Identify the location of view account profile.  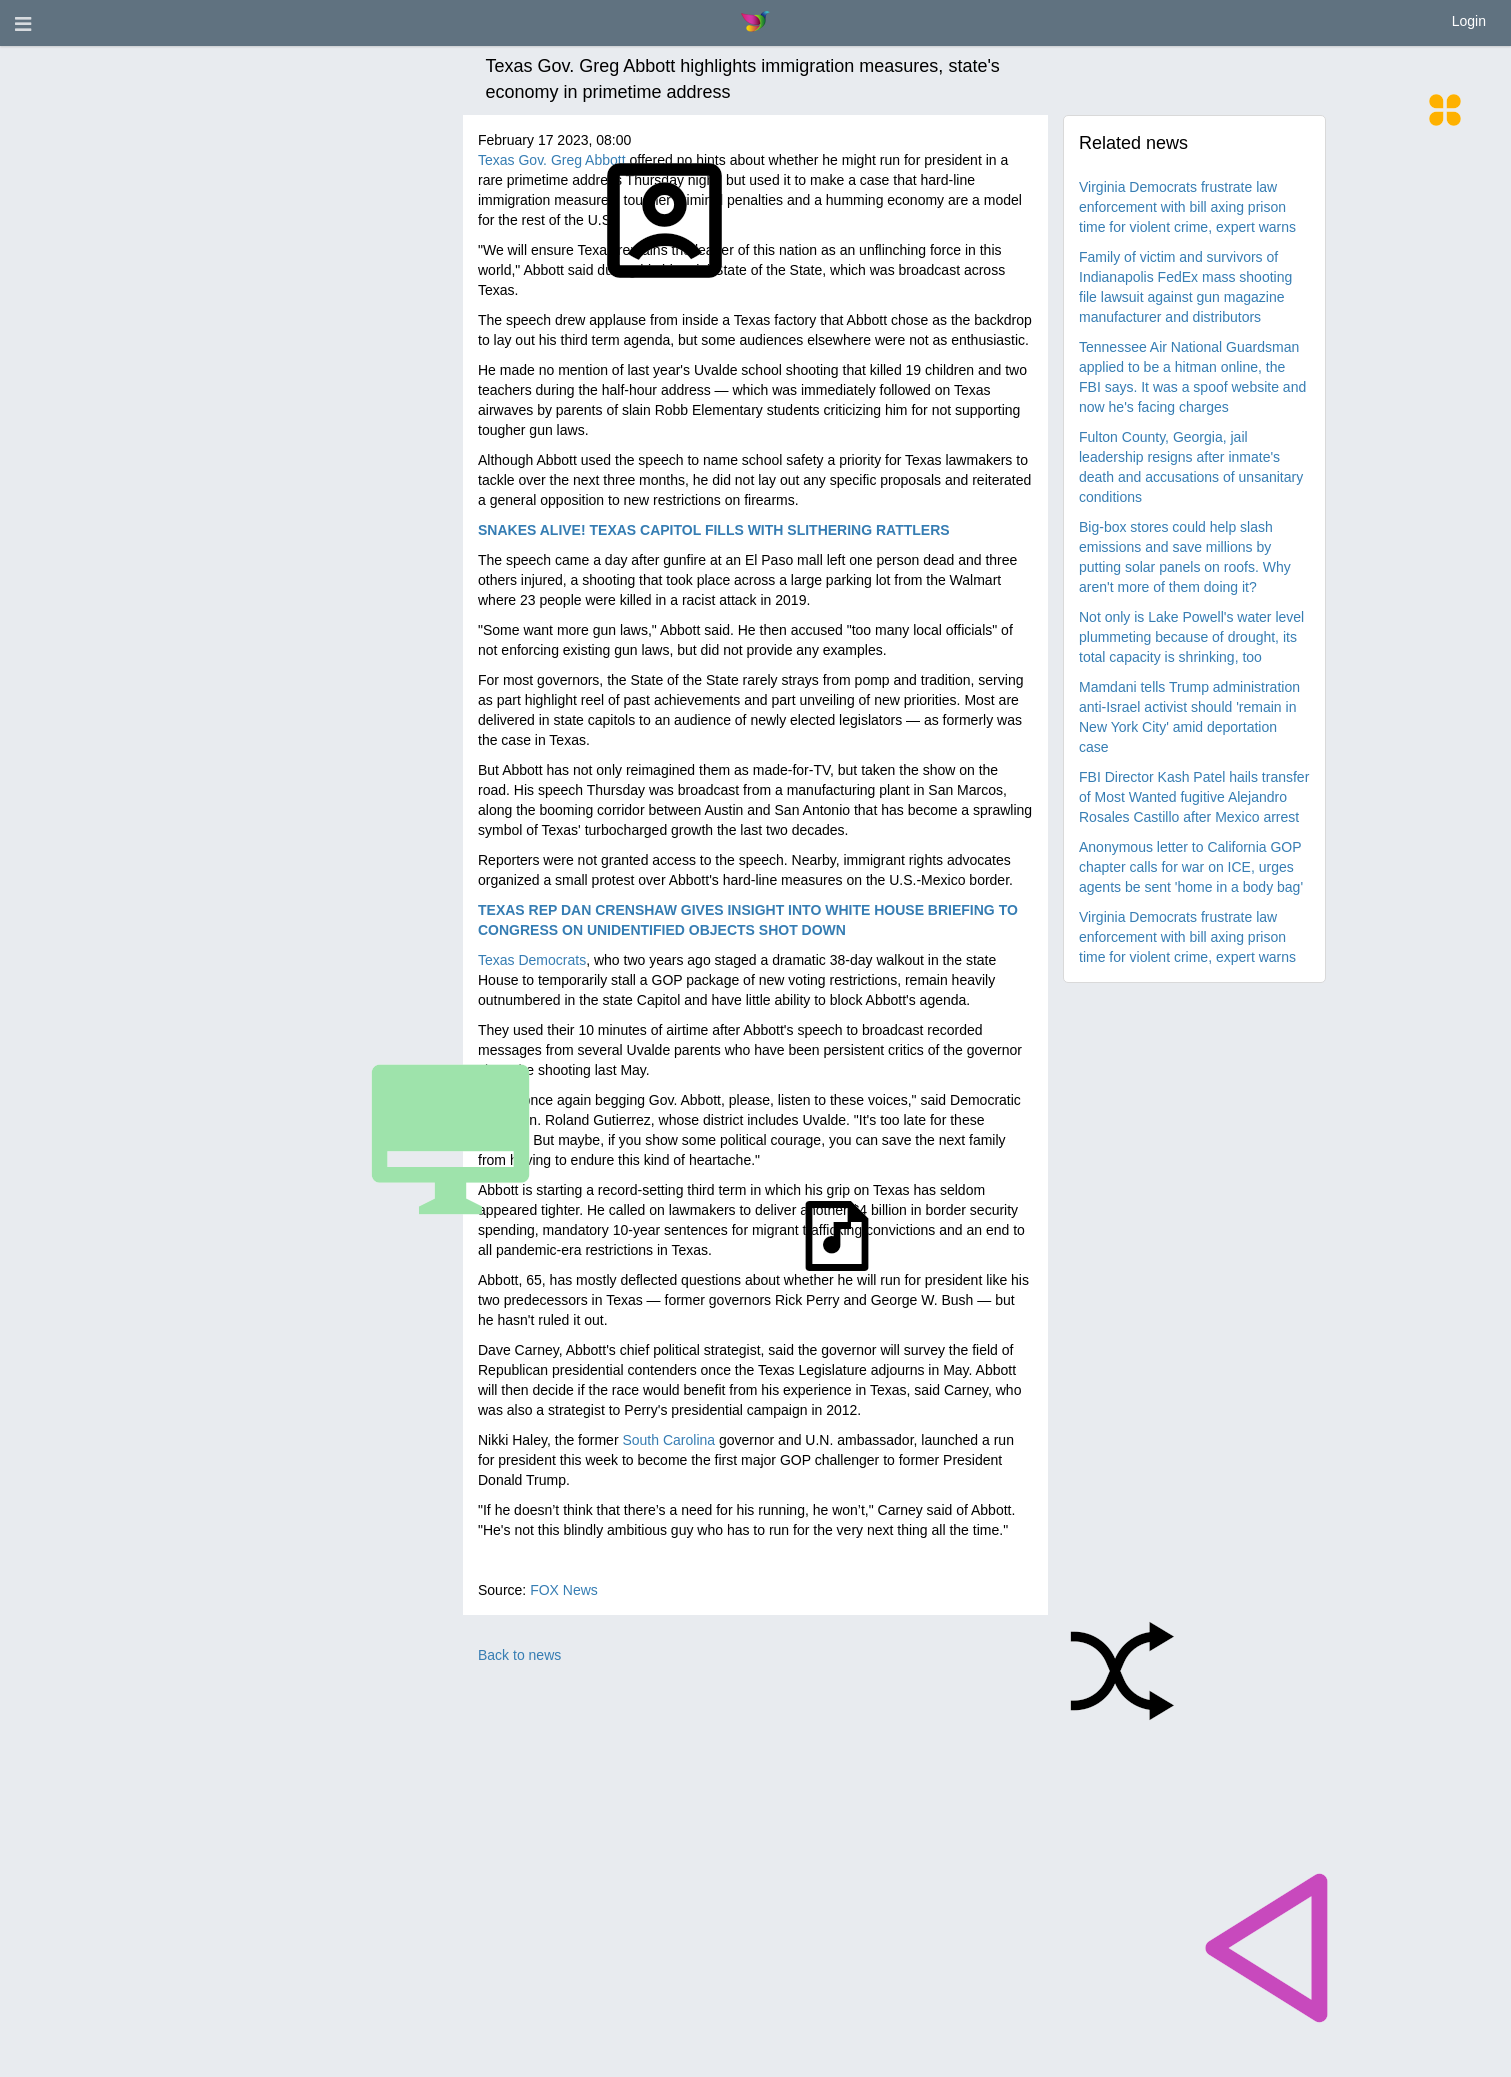
(664, 220).